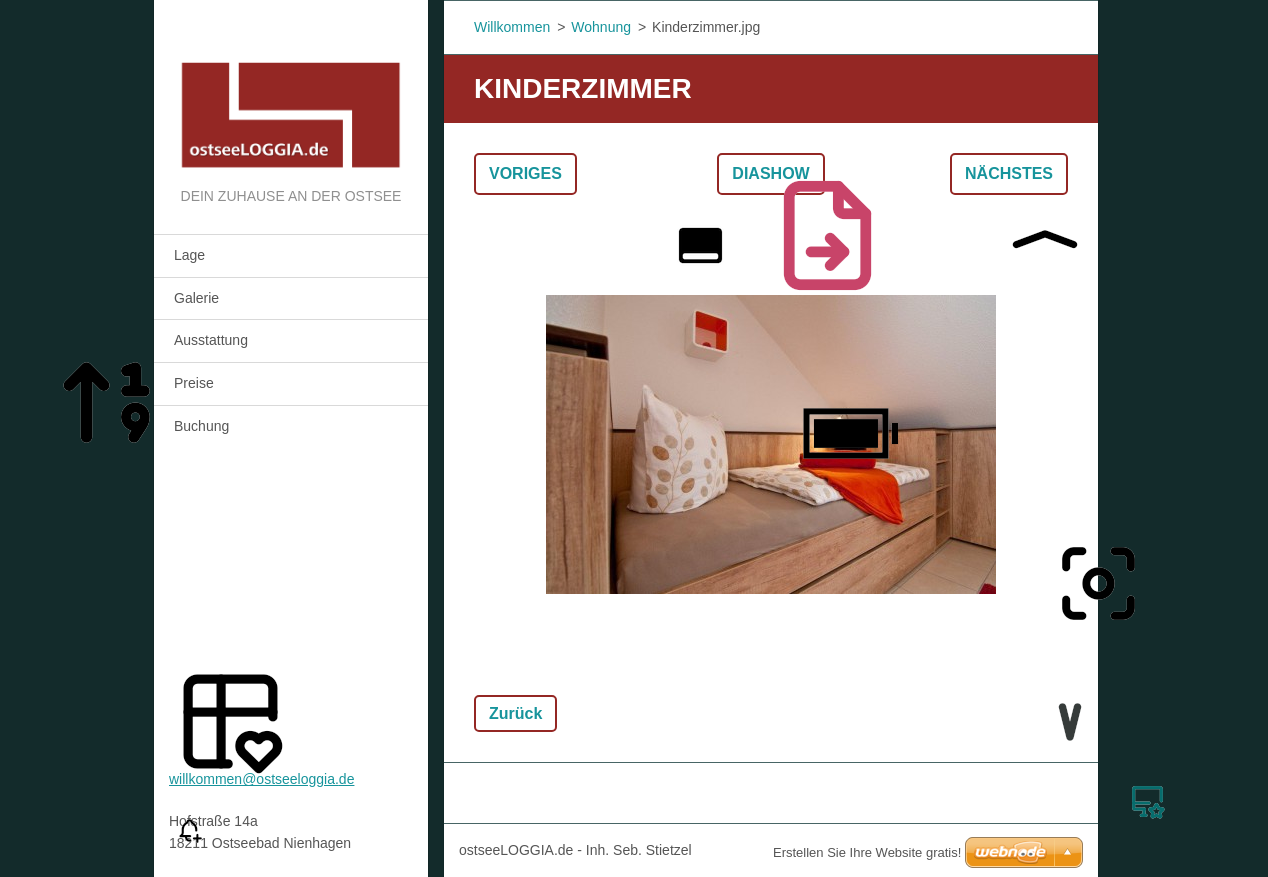 This screenshot has height=877, width=1268. I want to click on add a call-to-action overlay to video content, so click(700, 245).